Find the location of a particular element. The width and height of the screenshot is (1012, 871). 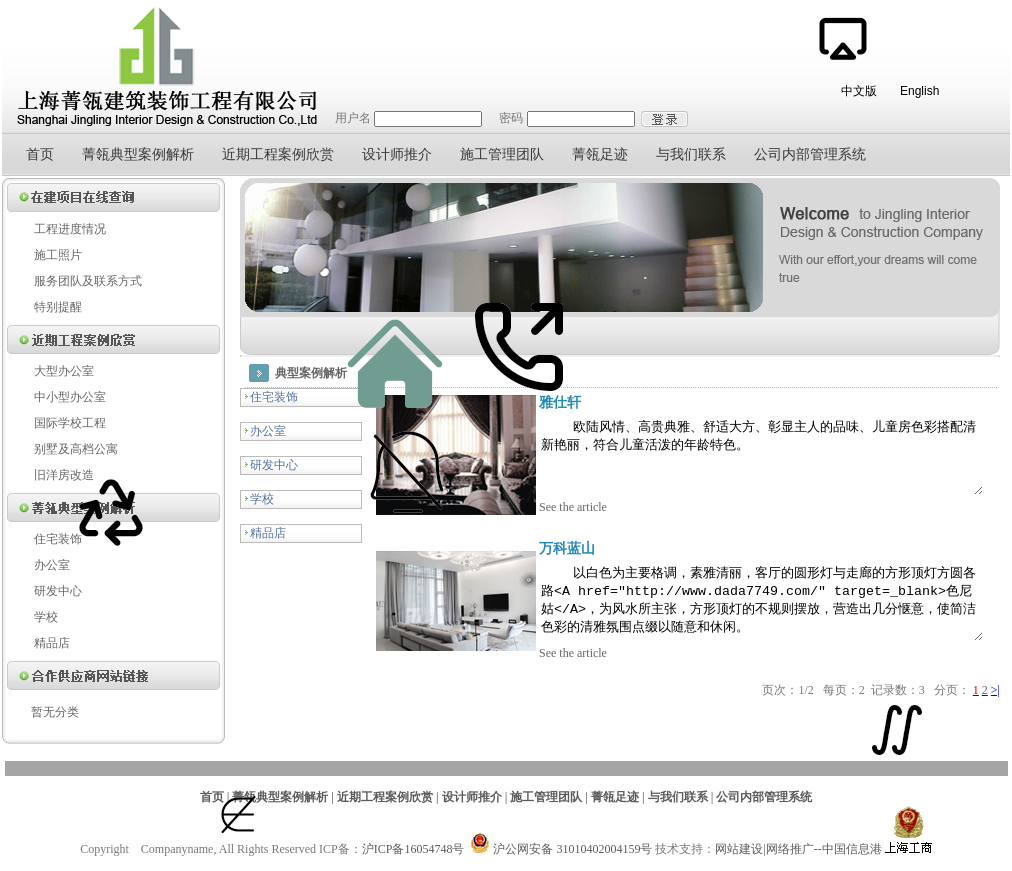

indicates item is not part of a set or group is located at coordinates (238, 814).